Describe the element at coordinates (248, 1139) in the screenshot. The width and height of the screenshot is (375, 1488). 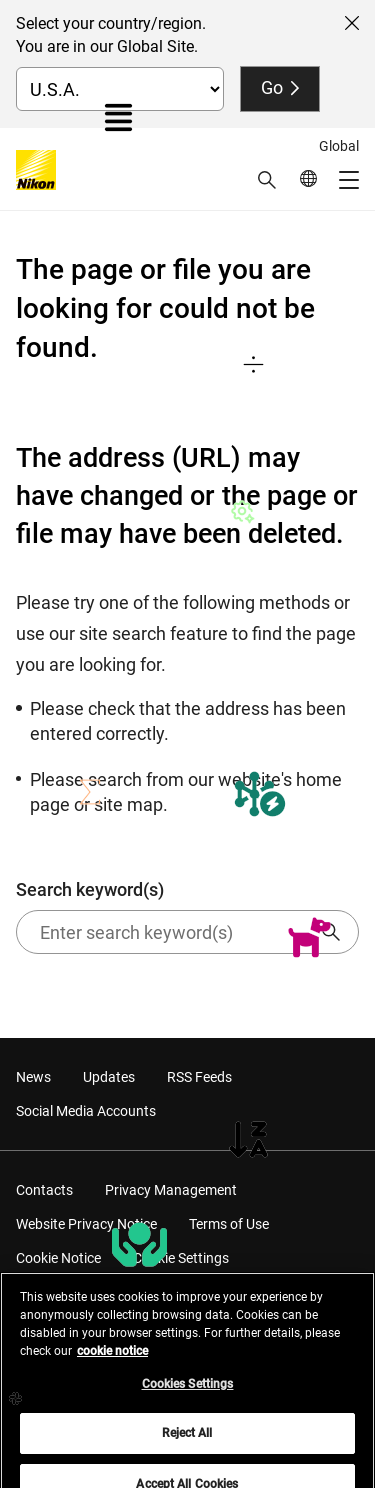
I see `sort alphabetically in reverse order (Z to A)` at that location.